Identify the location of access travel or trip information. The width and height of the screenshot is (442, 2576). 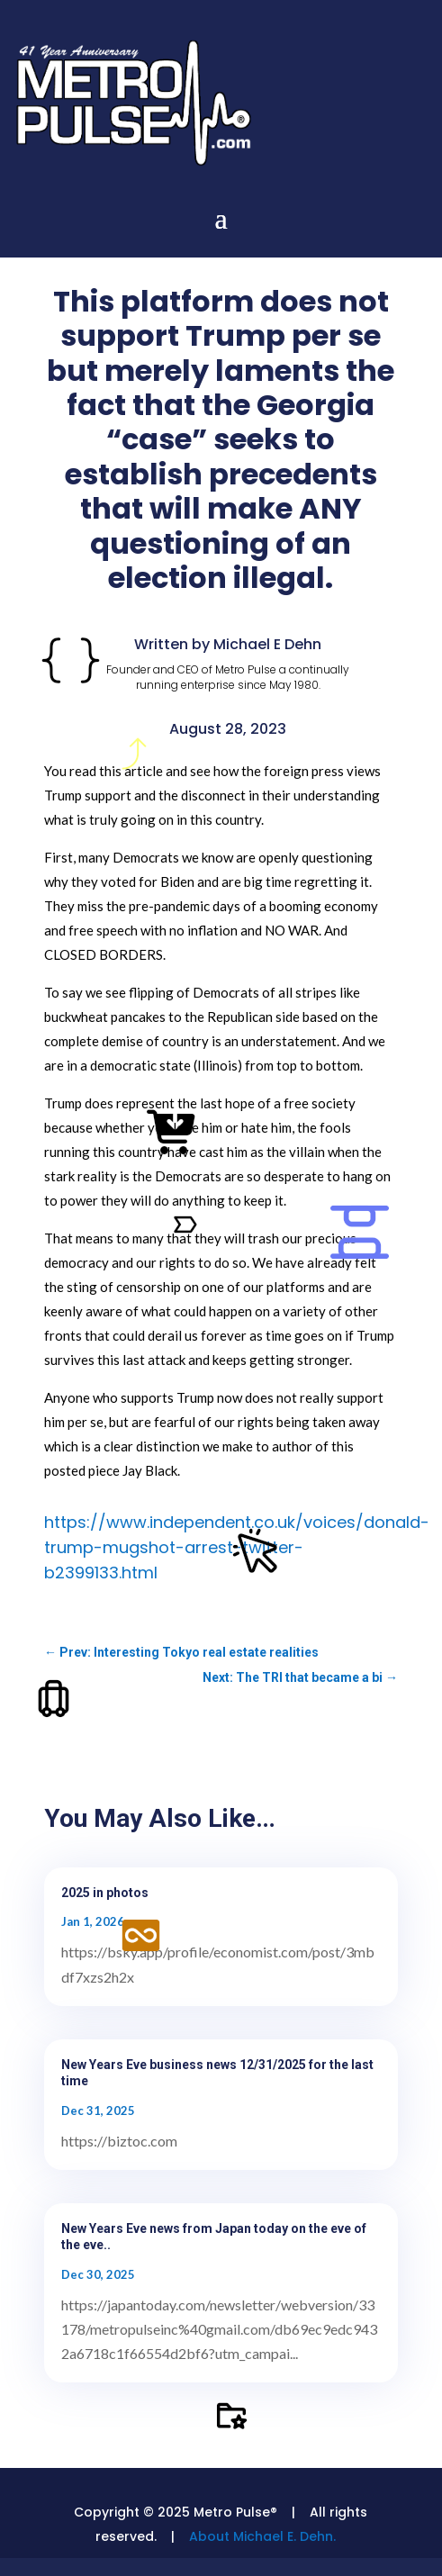
(53, 1698).